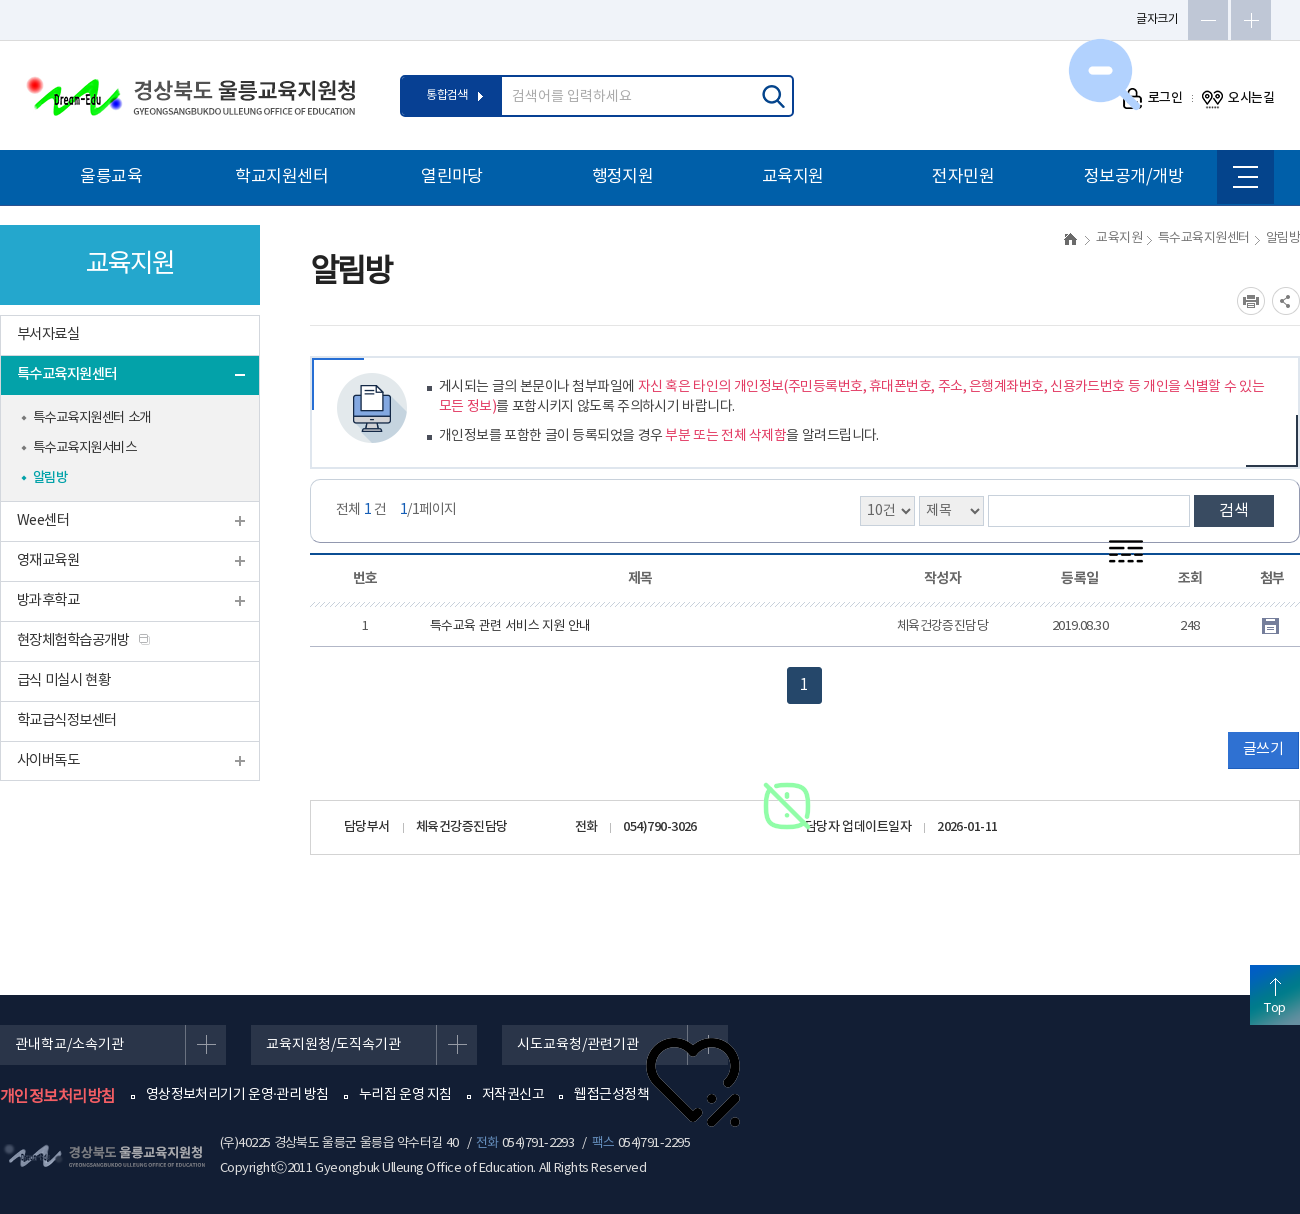 Image resolution: width=1300 pixels, height=1214 pixels. What do you see at coordinates (1104, 74) in the screenshot?
I see `zoom out or reduce magnification` at bounding box center [1104, 74].